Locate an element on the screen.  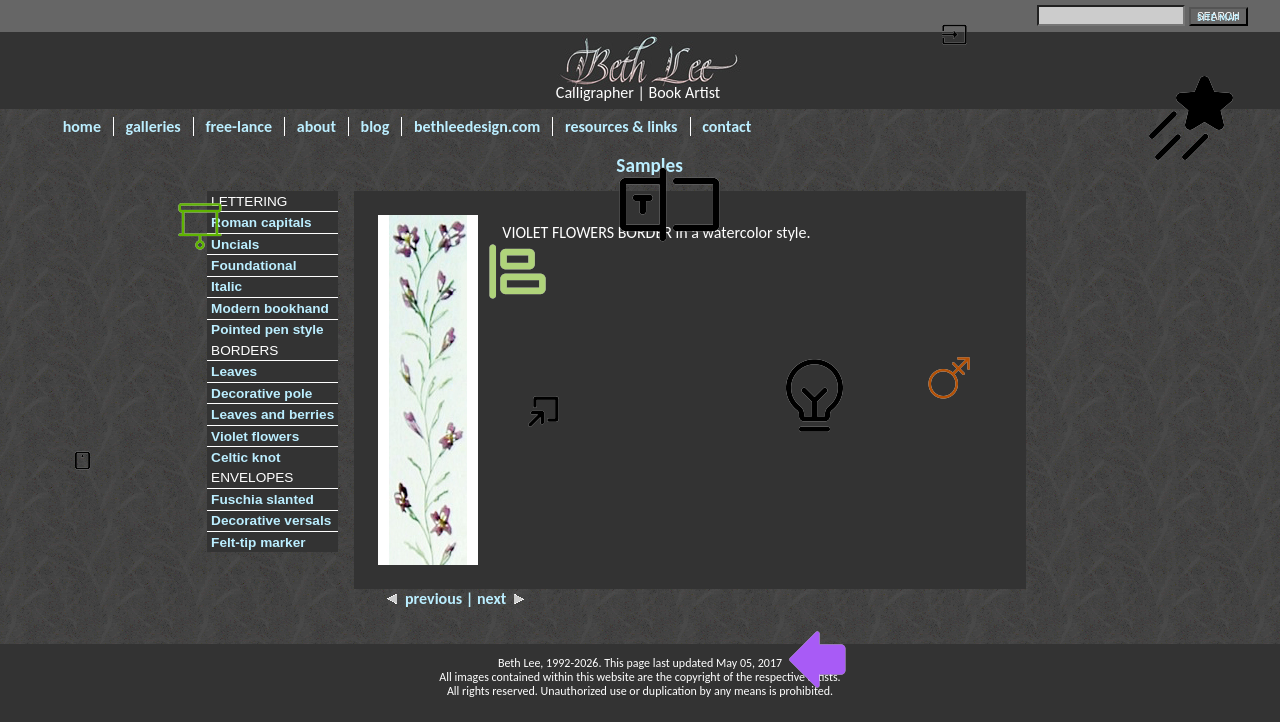
start a presentation or slideshow is located at coordinates (200, 223).